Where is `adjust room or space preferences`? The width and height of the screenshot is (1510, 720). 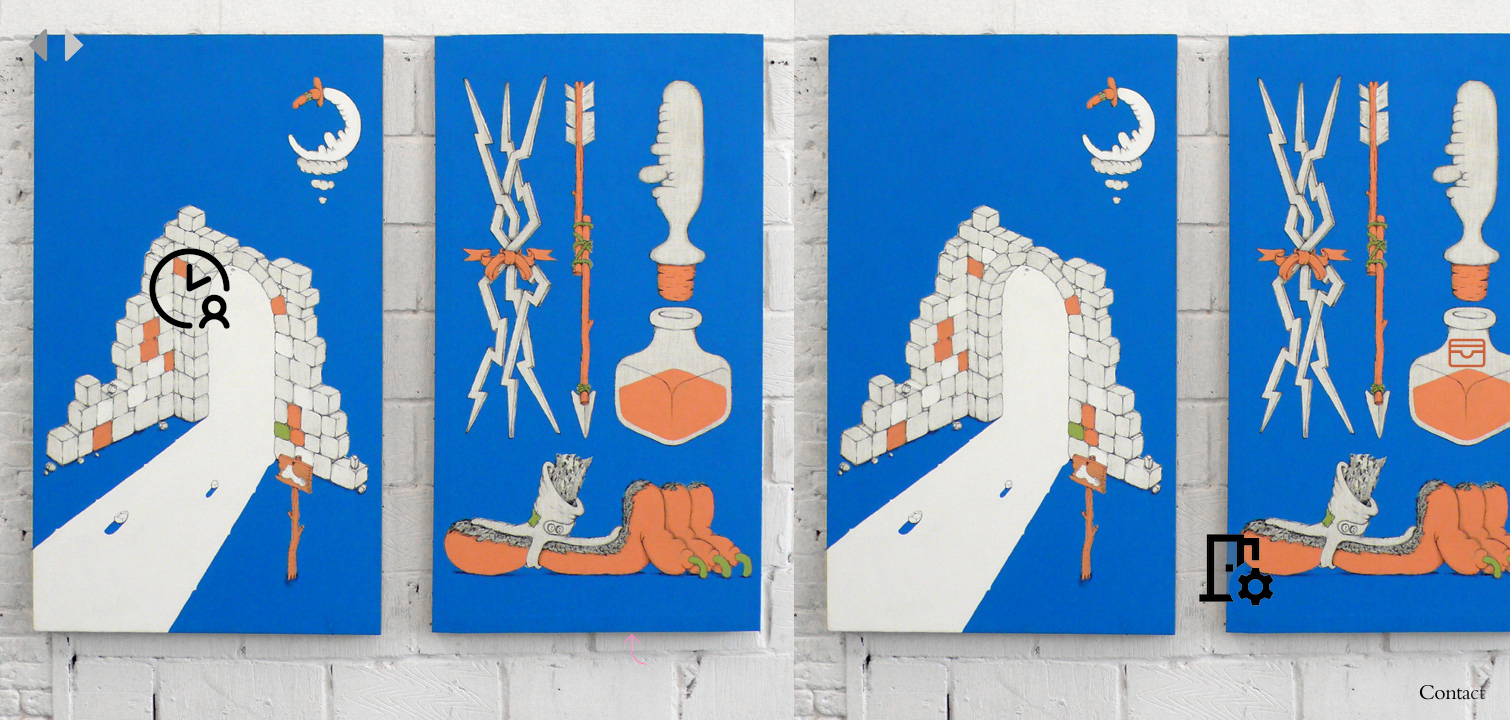 adjust room or space preferences is located at coordinates (1233, 568).